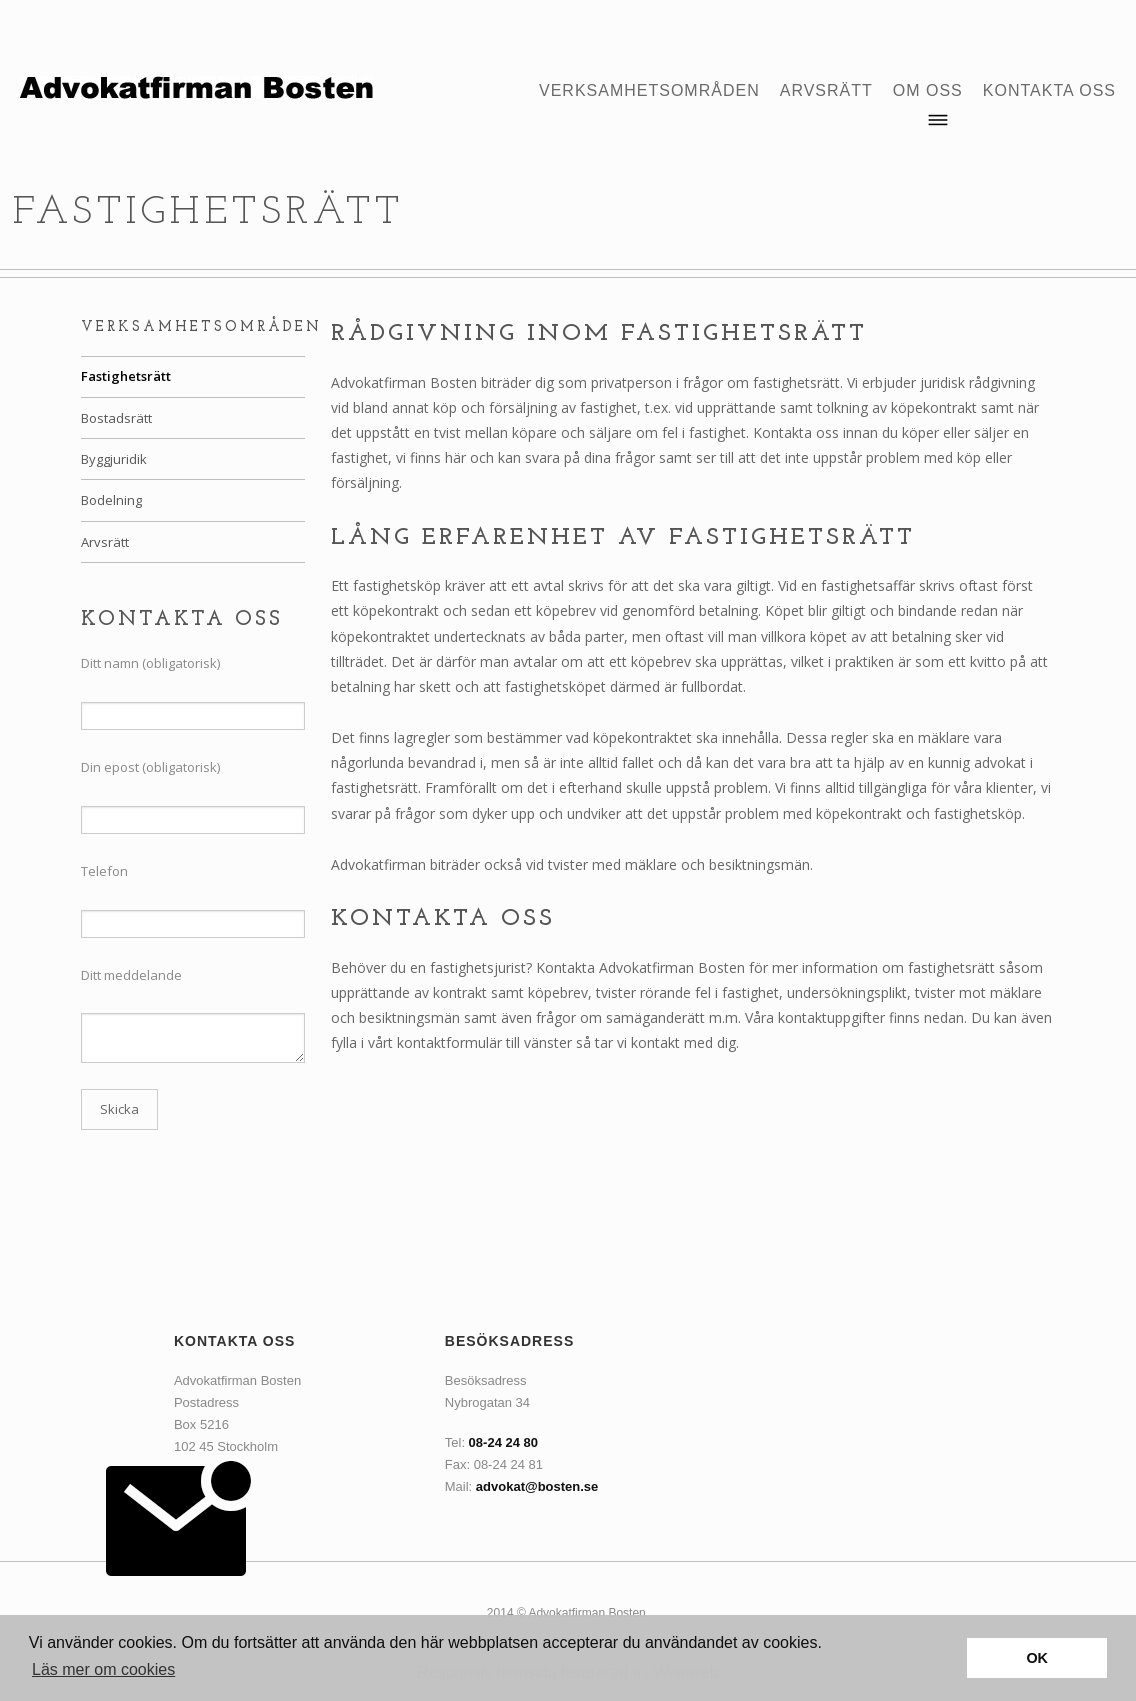 Image resolution: width=1136 pixels, height=1701 pixels. What do you see at coordinates (938, 120) in the screenshot?
I see `open navigation menu` at bounding box center [938, 120].